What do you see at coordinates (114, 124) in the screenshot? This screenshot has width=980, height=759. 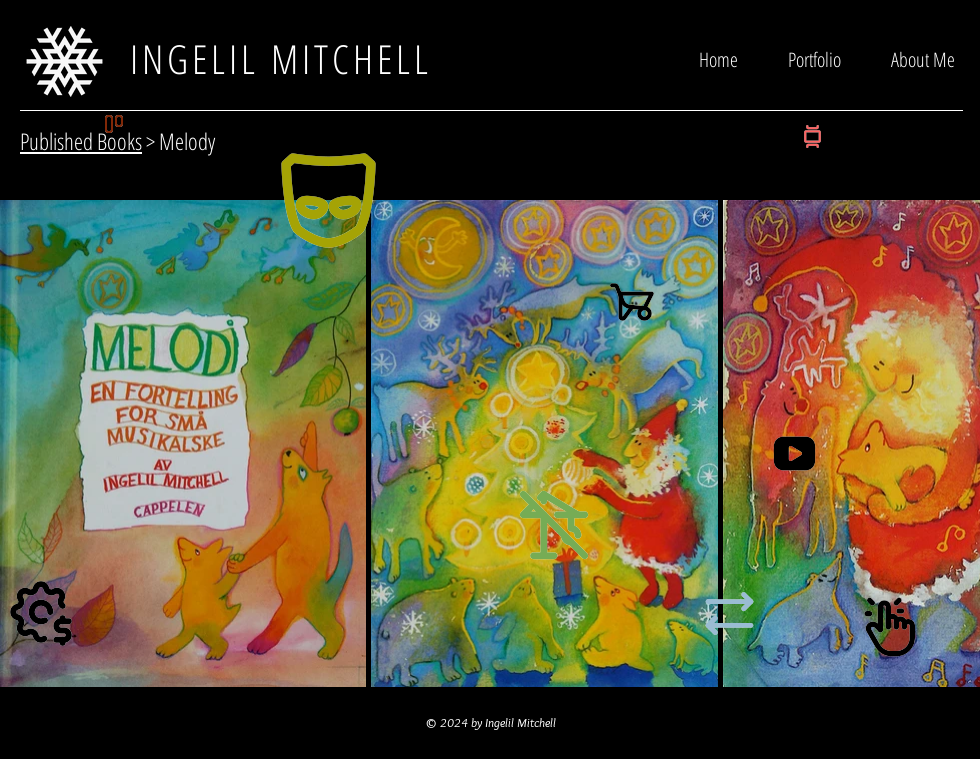 I see `switch to card view layout` at bounding box center [114, 124].